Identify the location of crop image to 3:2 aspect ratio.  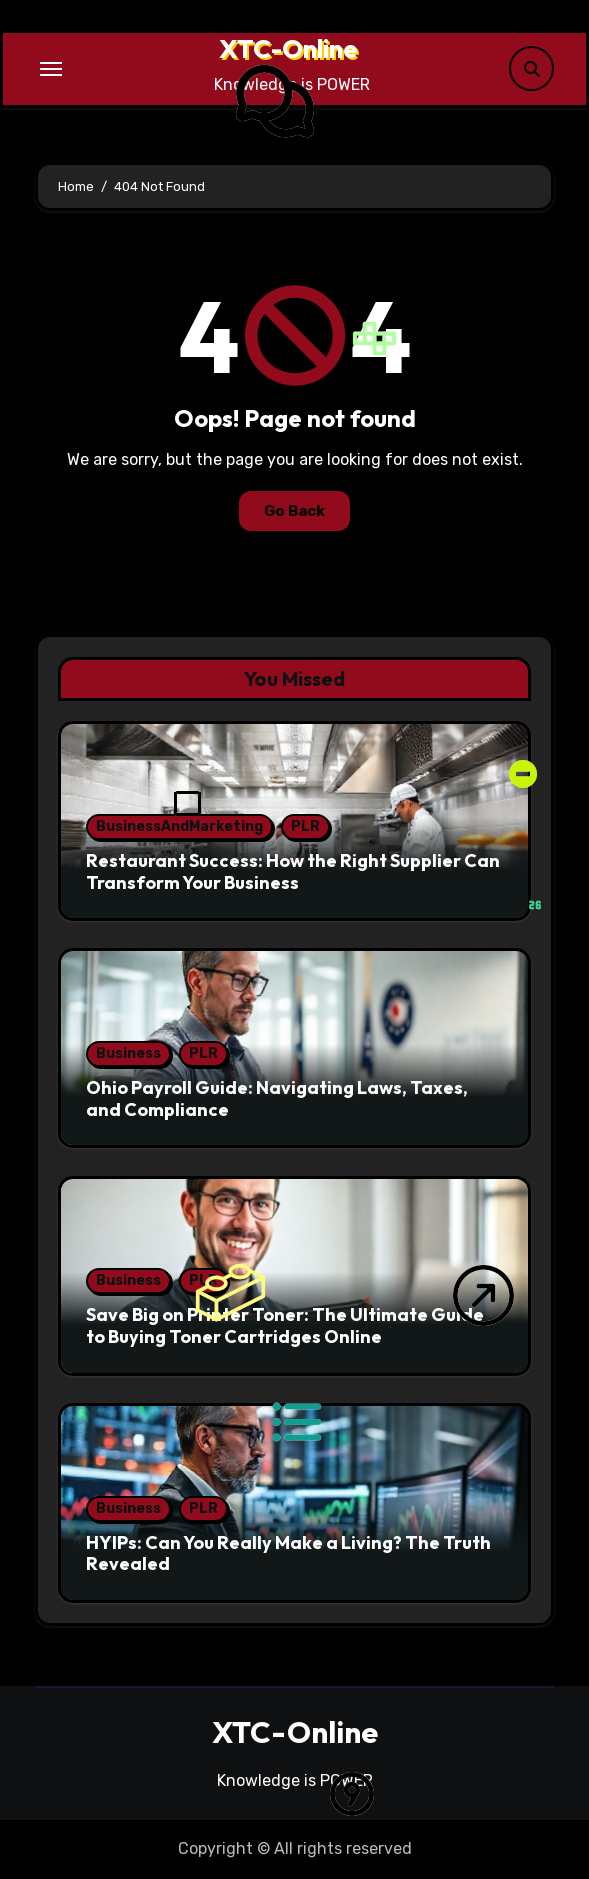
(187, 803).